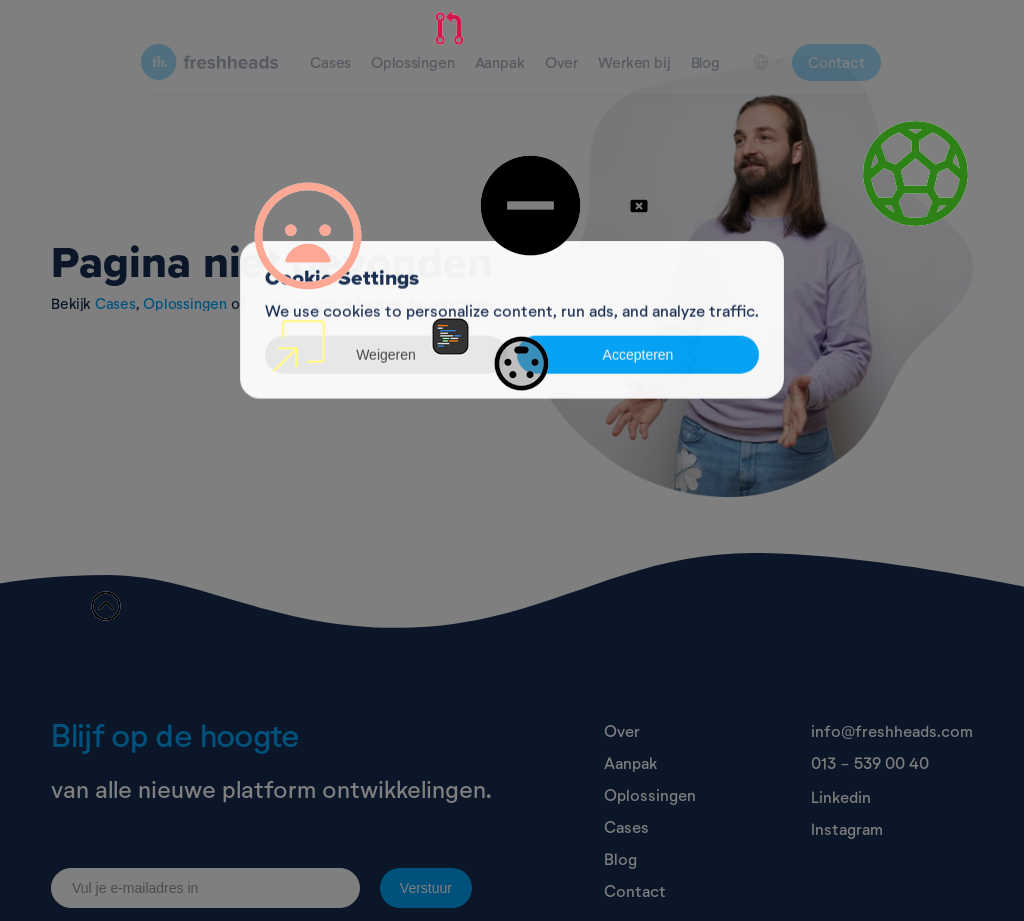 The height and width of the screenshot is (921, 1024). What do you see at coordinates (299, 346) in the screenshot?
I see `import or bring content into the current view` at bounding box center [299, 346].